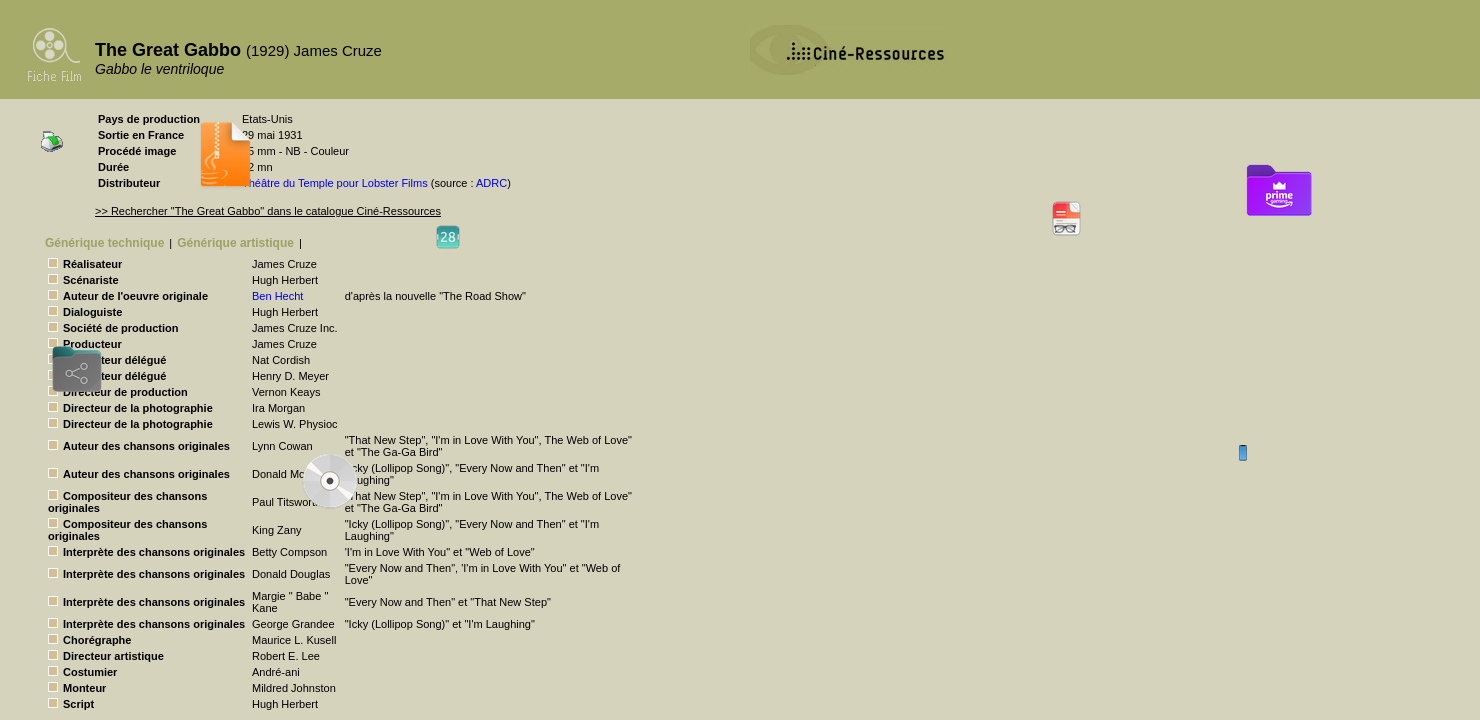  What do you see at coordinates (1066, 218) in the screenshot?
I see `open the papers document viewer app` at bounding box center [1066, 218].